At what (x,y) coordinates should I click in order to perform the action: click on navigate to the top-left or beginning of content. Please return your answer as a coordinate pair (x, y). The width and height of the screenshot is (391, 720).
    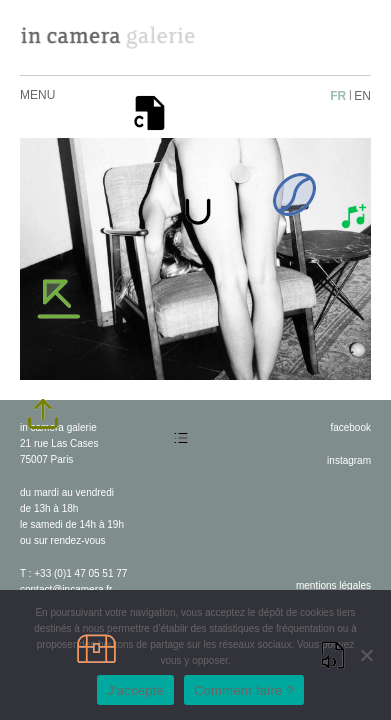
    Looking at the image, I should click on (57, 299).